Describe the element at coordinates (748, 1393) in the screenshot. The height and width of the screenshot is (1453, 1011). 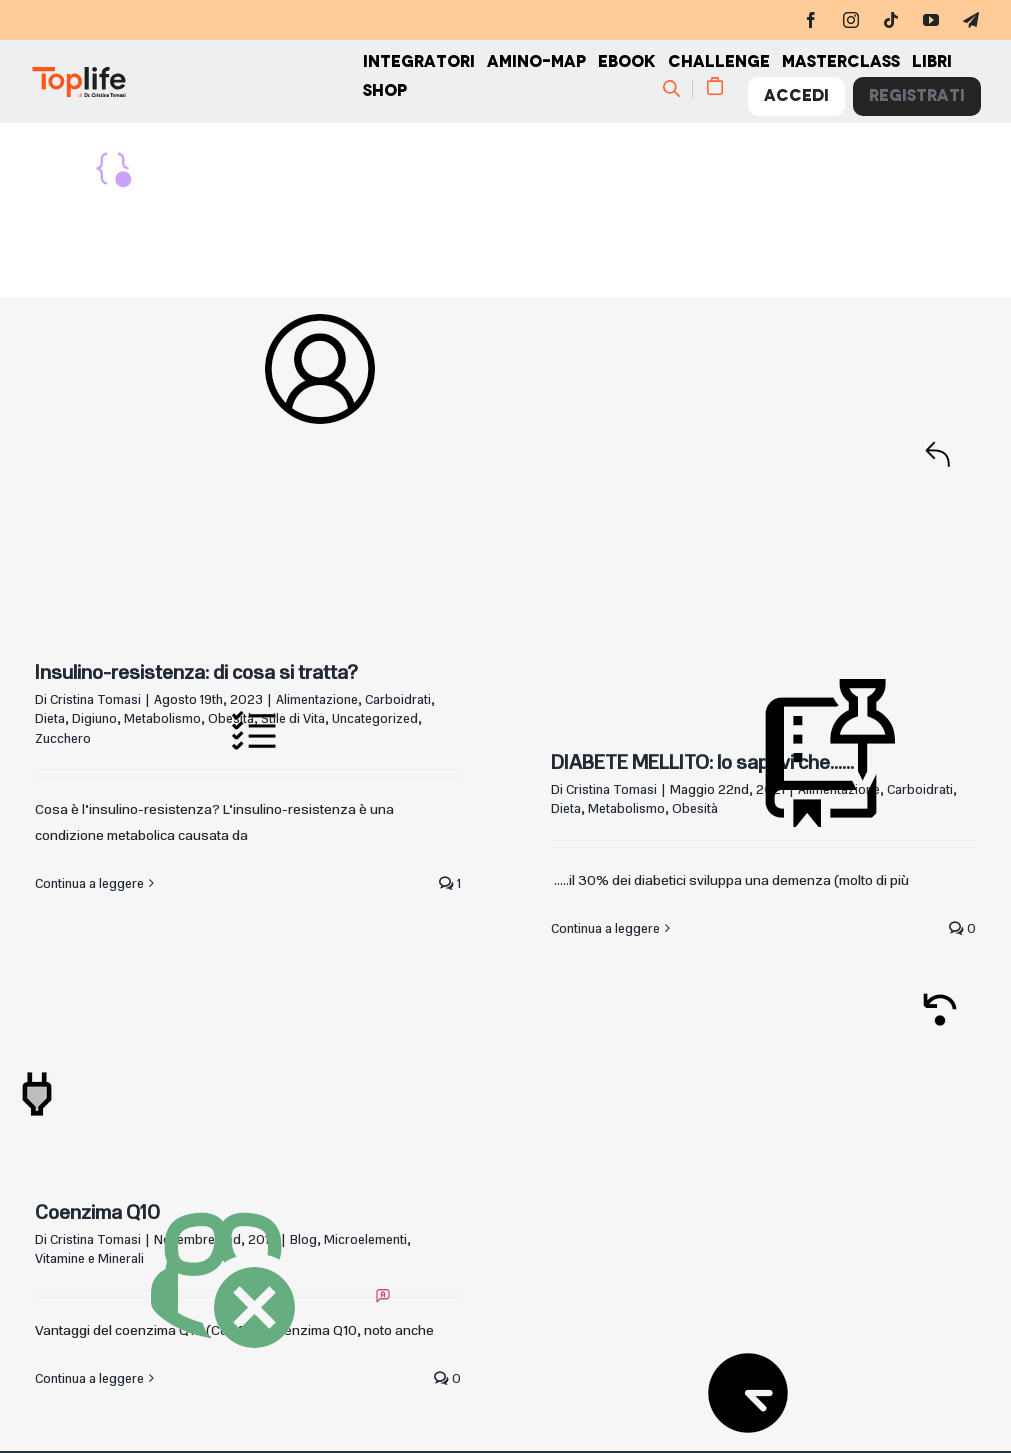
I see `indicates afternoon time or PM hours` at that location.